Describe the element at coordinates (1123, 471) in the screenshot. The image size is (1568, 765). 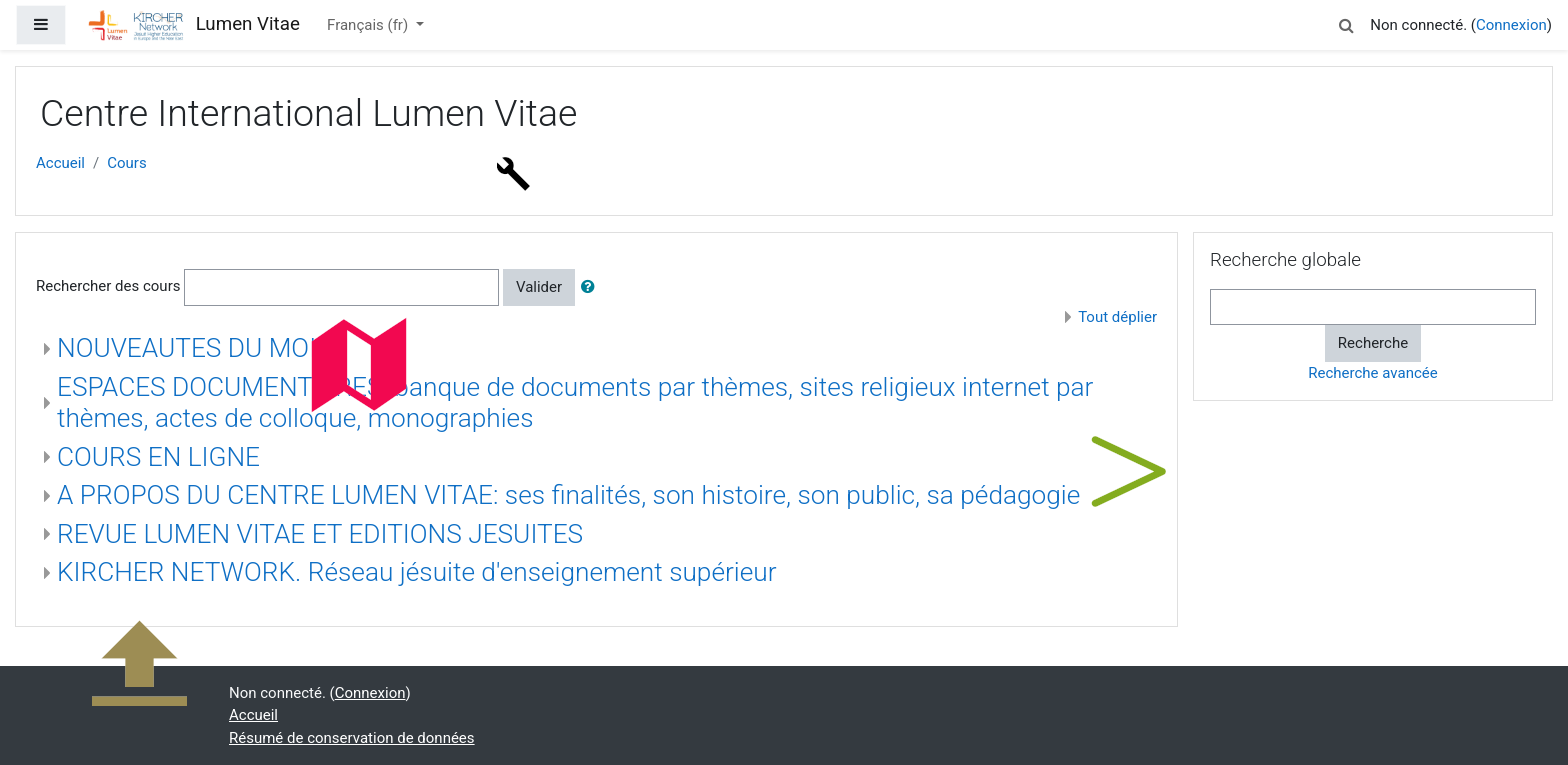
I see `navigate to the next item or page` at that location.